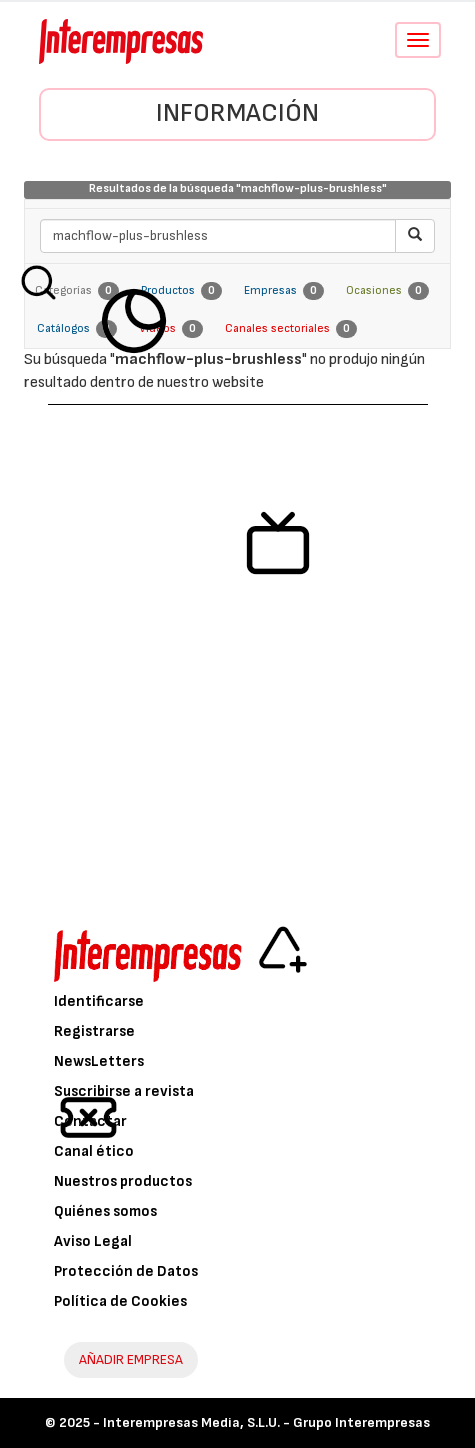  I want to click on access tv or video streaming content, so click(278, 543).